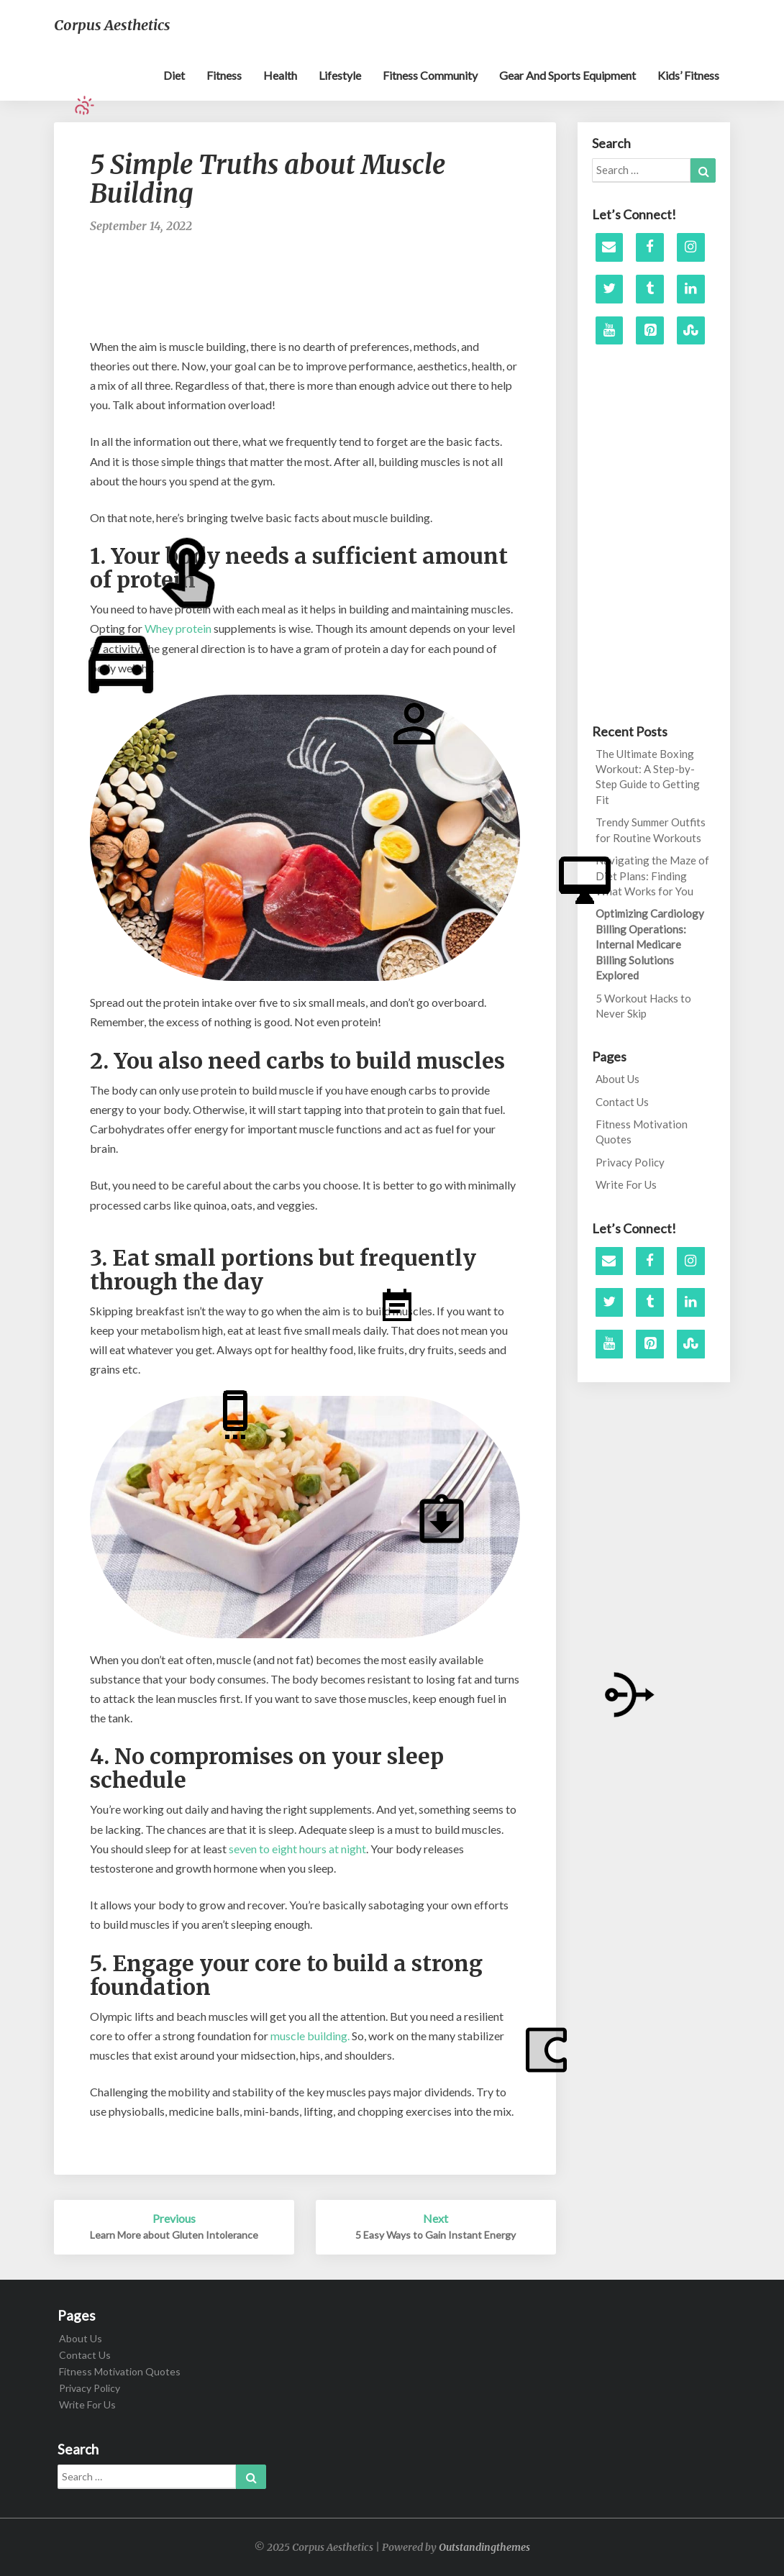  I want to click on access desktop or computer settings, so click(585, 880).